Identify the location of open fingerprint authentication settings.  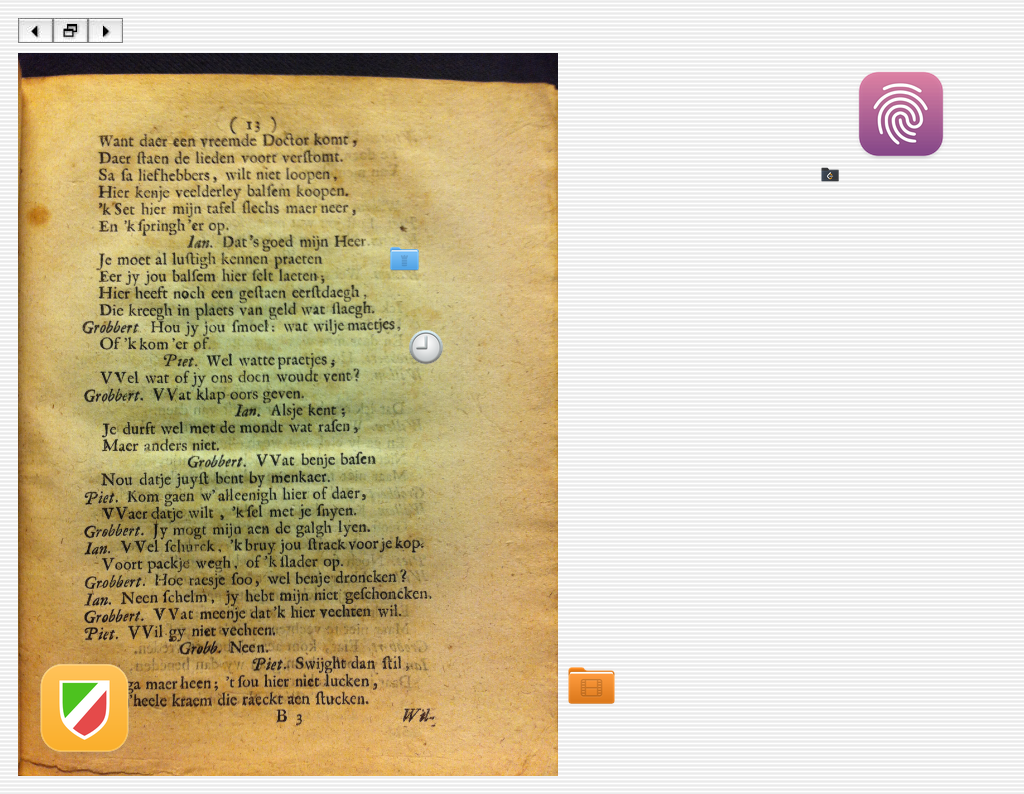
(901, 114).